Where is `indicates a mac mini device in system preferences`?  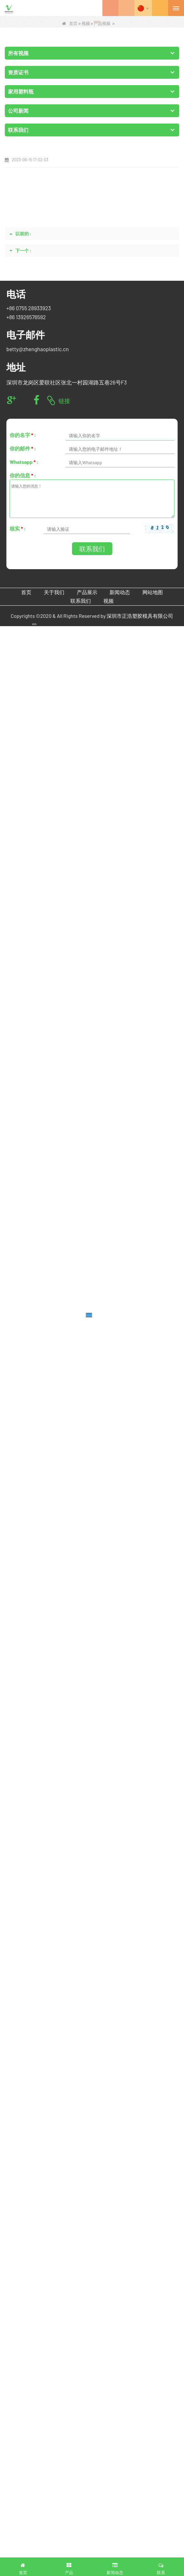
indicates a mac mini device in system preferences is located at coordinates (34, 624).